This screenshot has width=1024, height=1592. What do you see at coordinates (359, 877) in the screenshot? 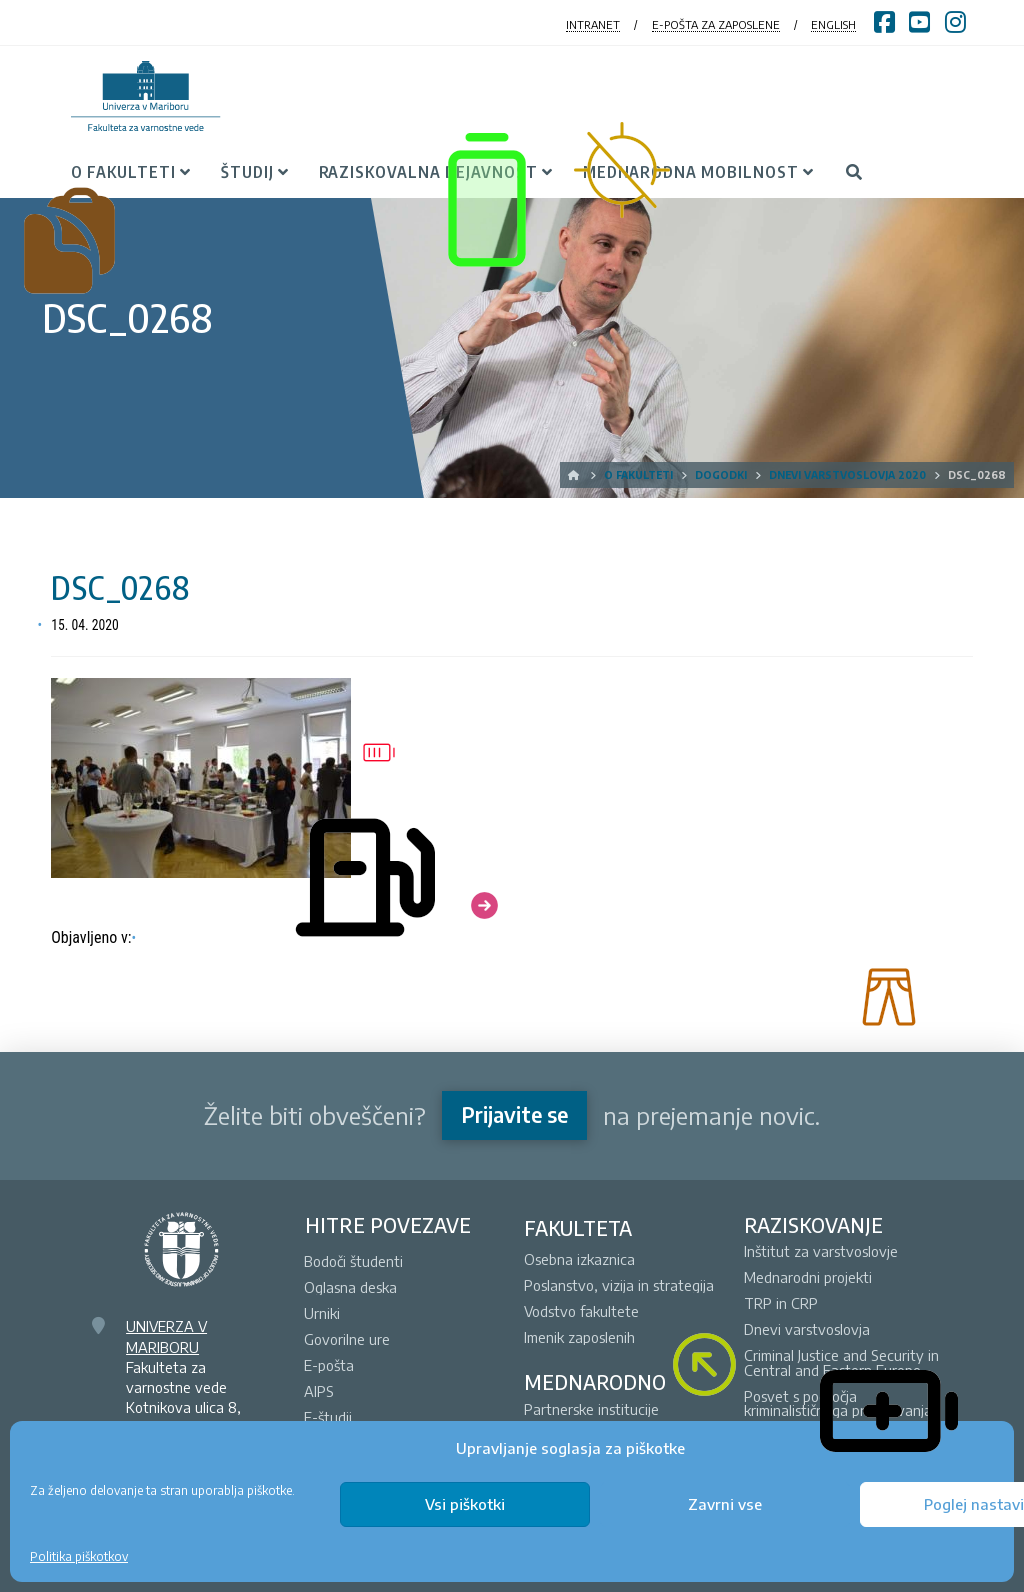
I see `find nearby gas stations` at bounding box center [359, 877].